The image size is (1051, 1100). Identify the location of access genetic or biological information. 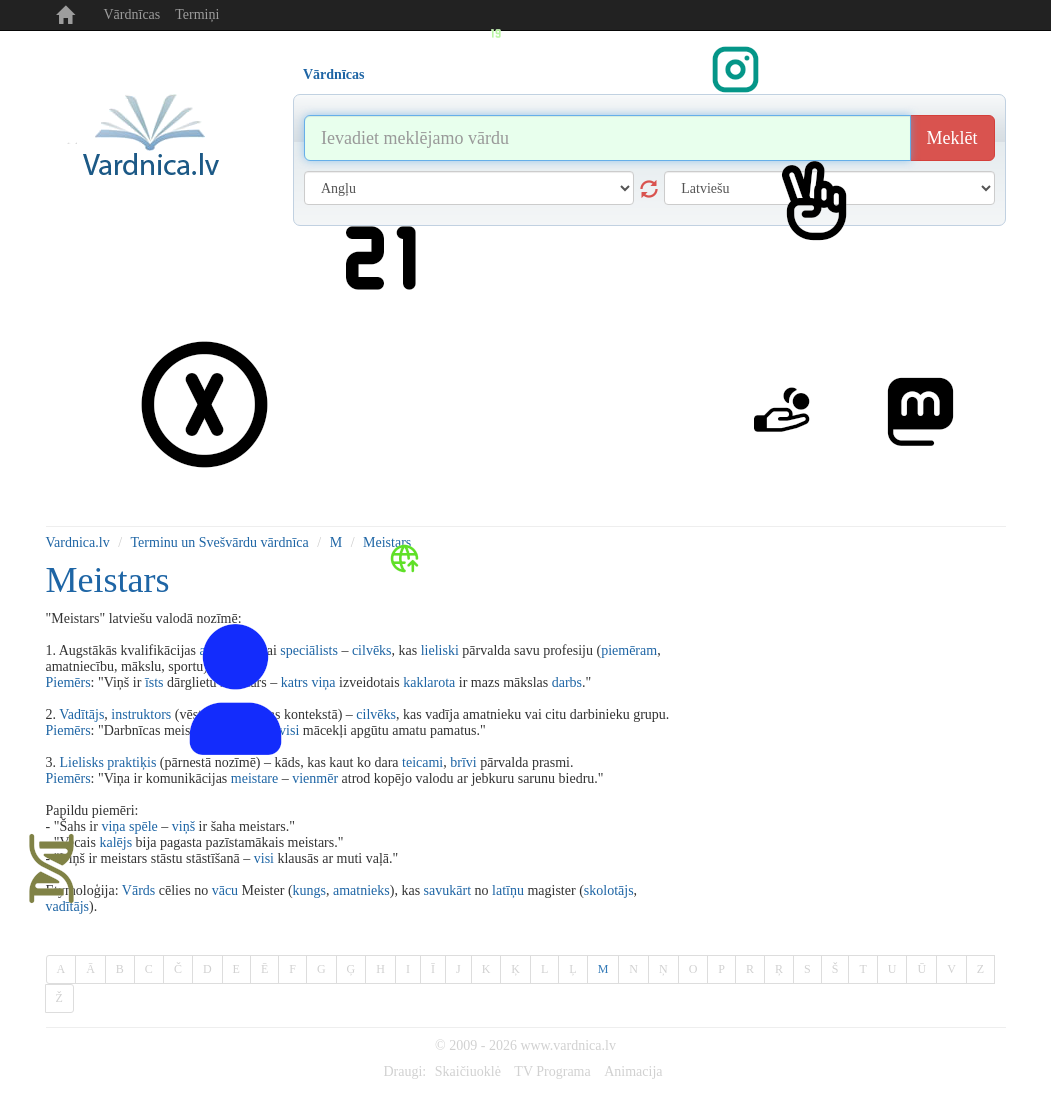
(51, 868).